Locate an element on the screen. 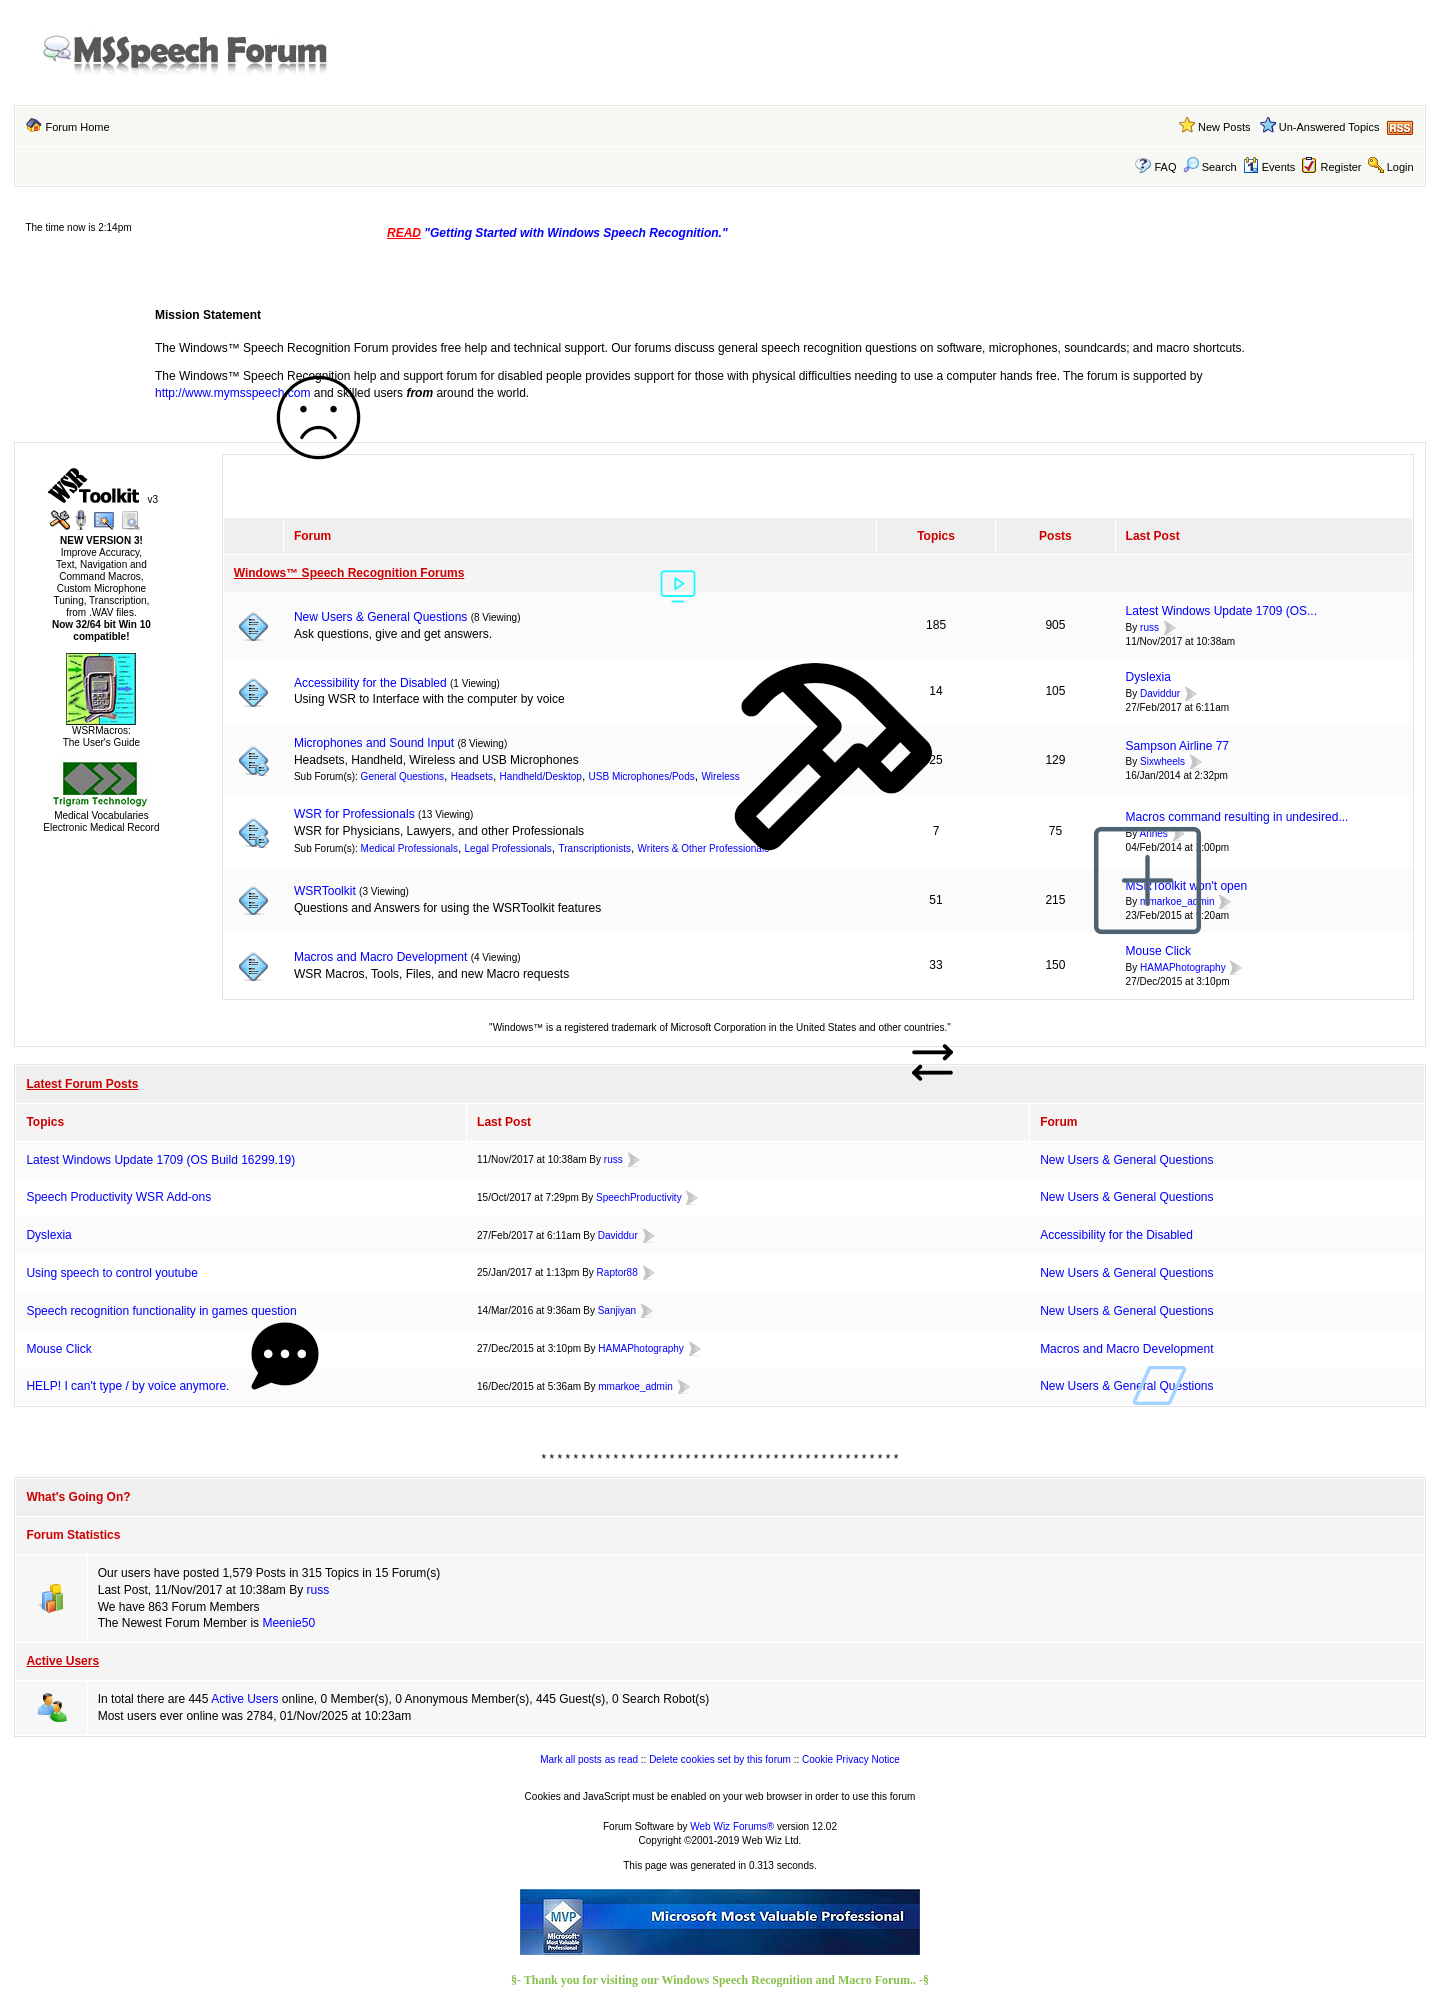 Image resolution: width=1440 pixels, height=1994 pixels. add a new item or entry is located at coordinates (1147, 880).